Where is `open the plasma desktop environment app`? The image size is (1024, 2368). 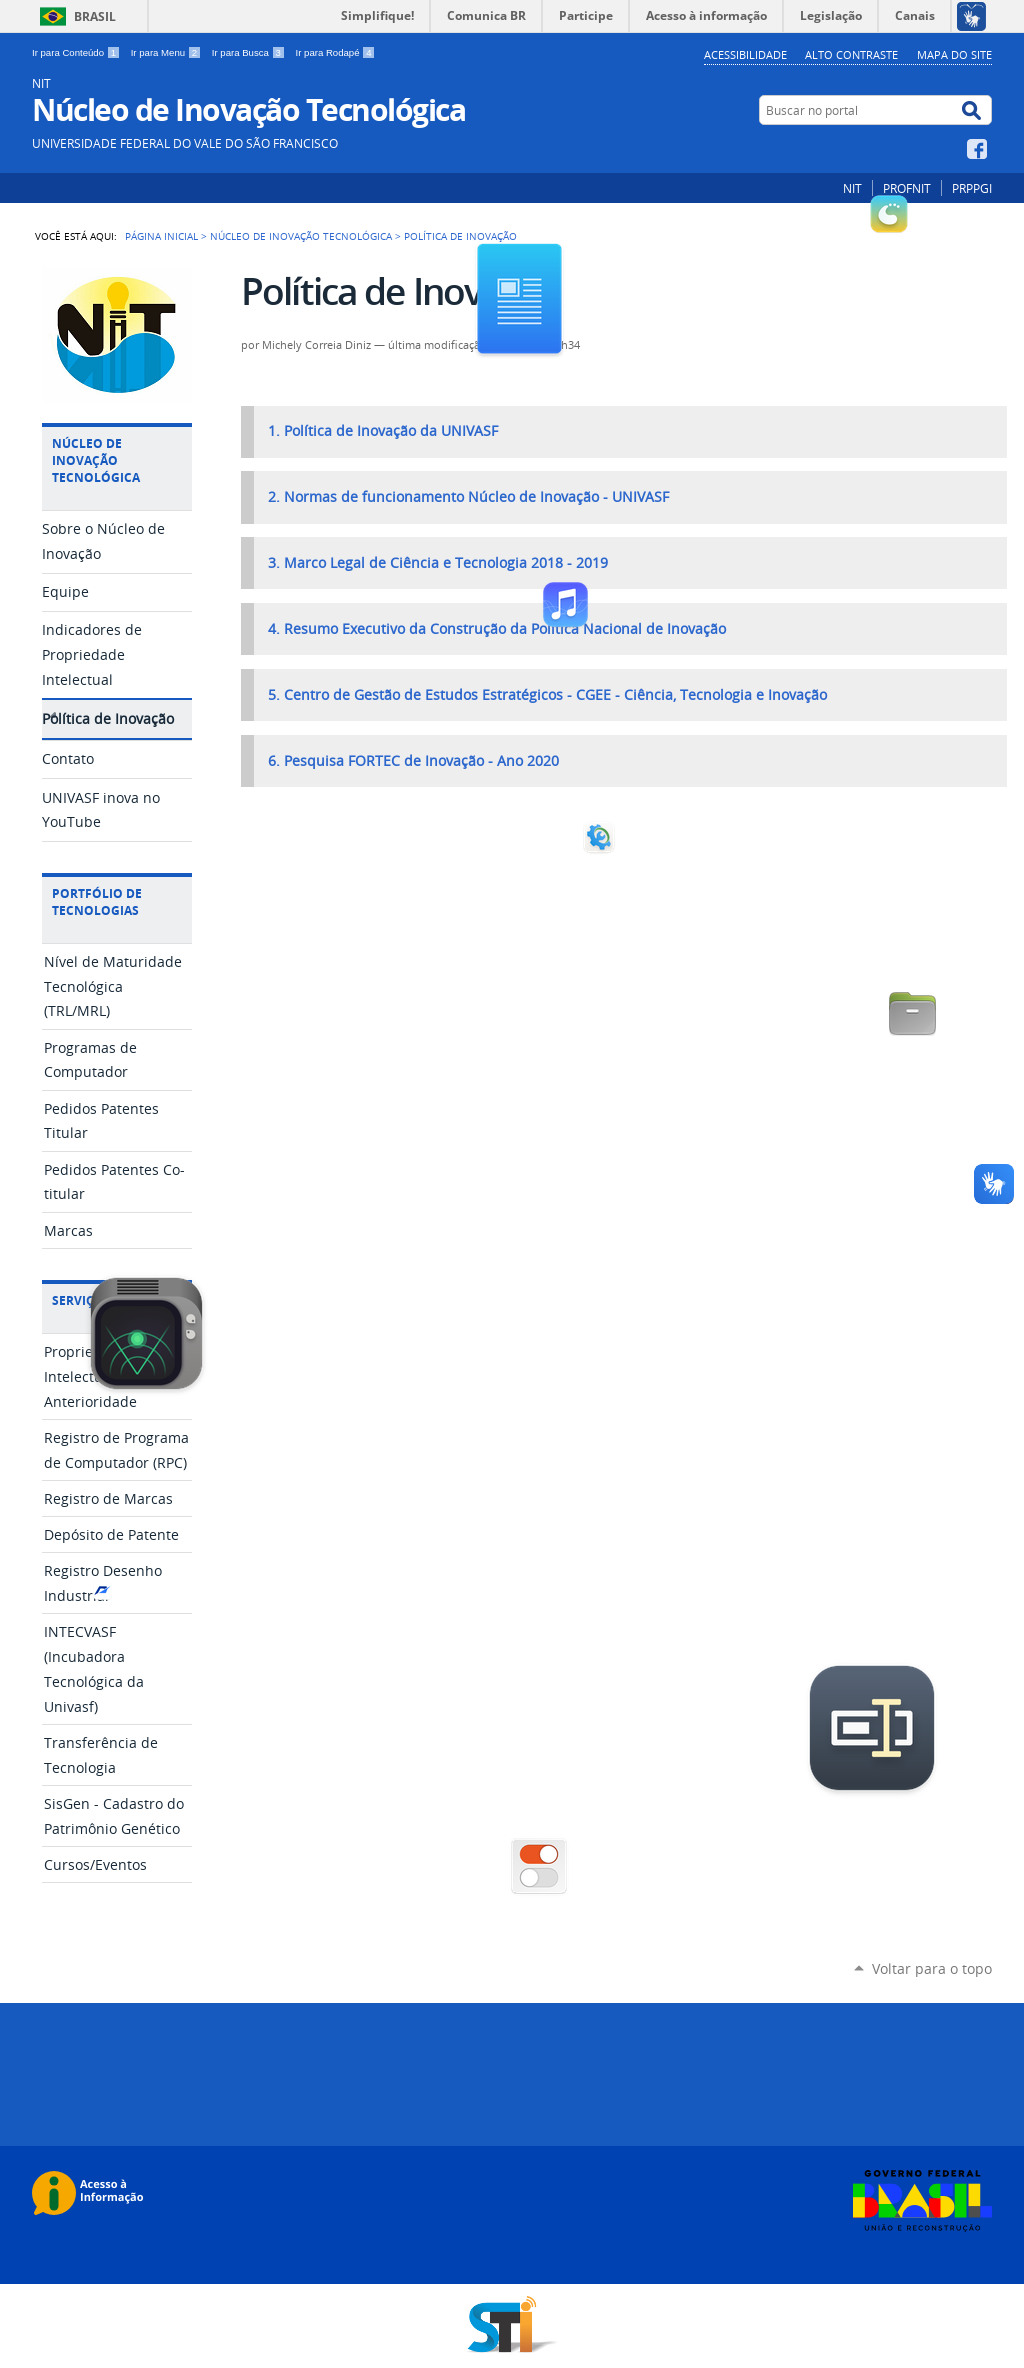 open the plasma desktop environment app is located at coordinates (889, 214).